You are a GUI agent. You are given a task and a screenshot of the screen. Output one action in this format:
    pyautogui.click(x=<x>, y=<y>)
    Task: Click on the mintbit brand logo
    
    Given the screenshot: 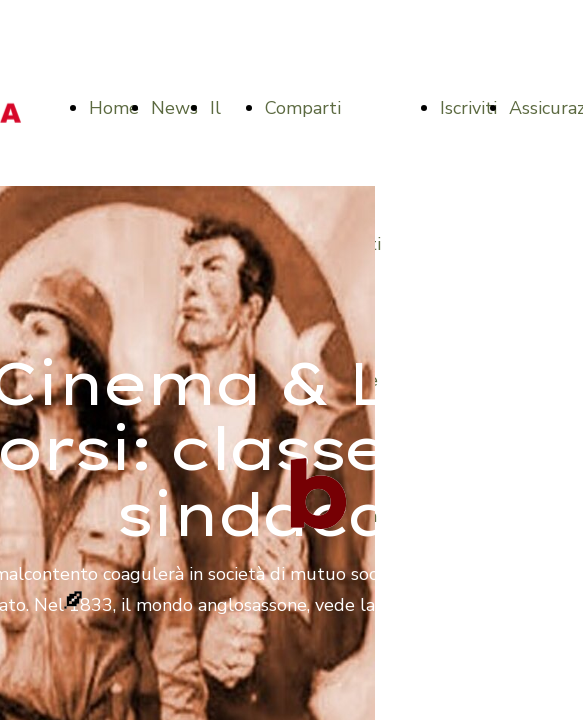 What is the action you would take?
    pyautogui.click(x=73, y=600)
    